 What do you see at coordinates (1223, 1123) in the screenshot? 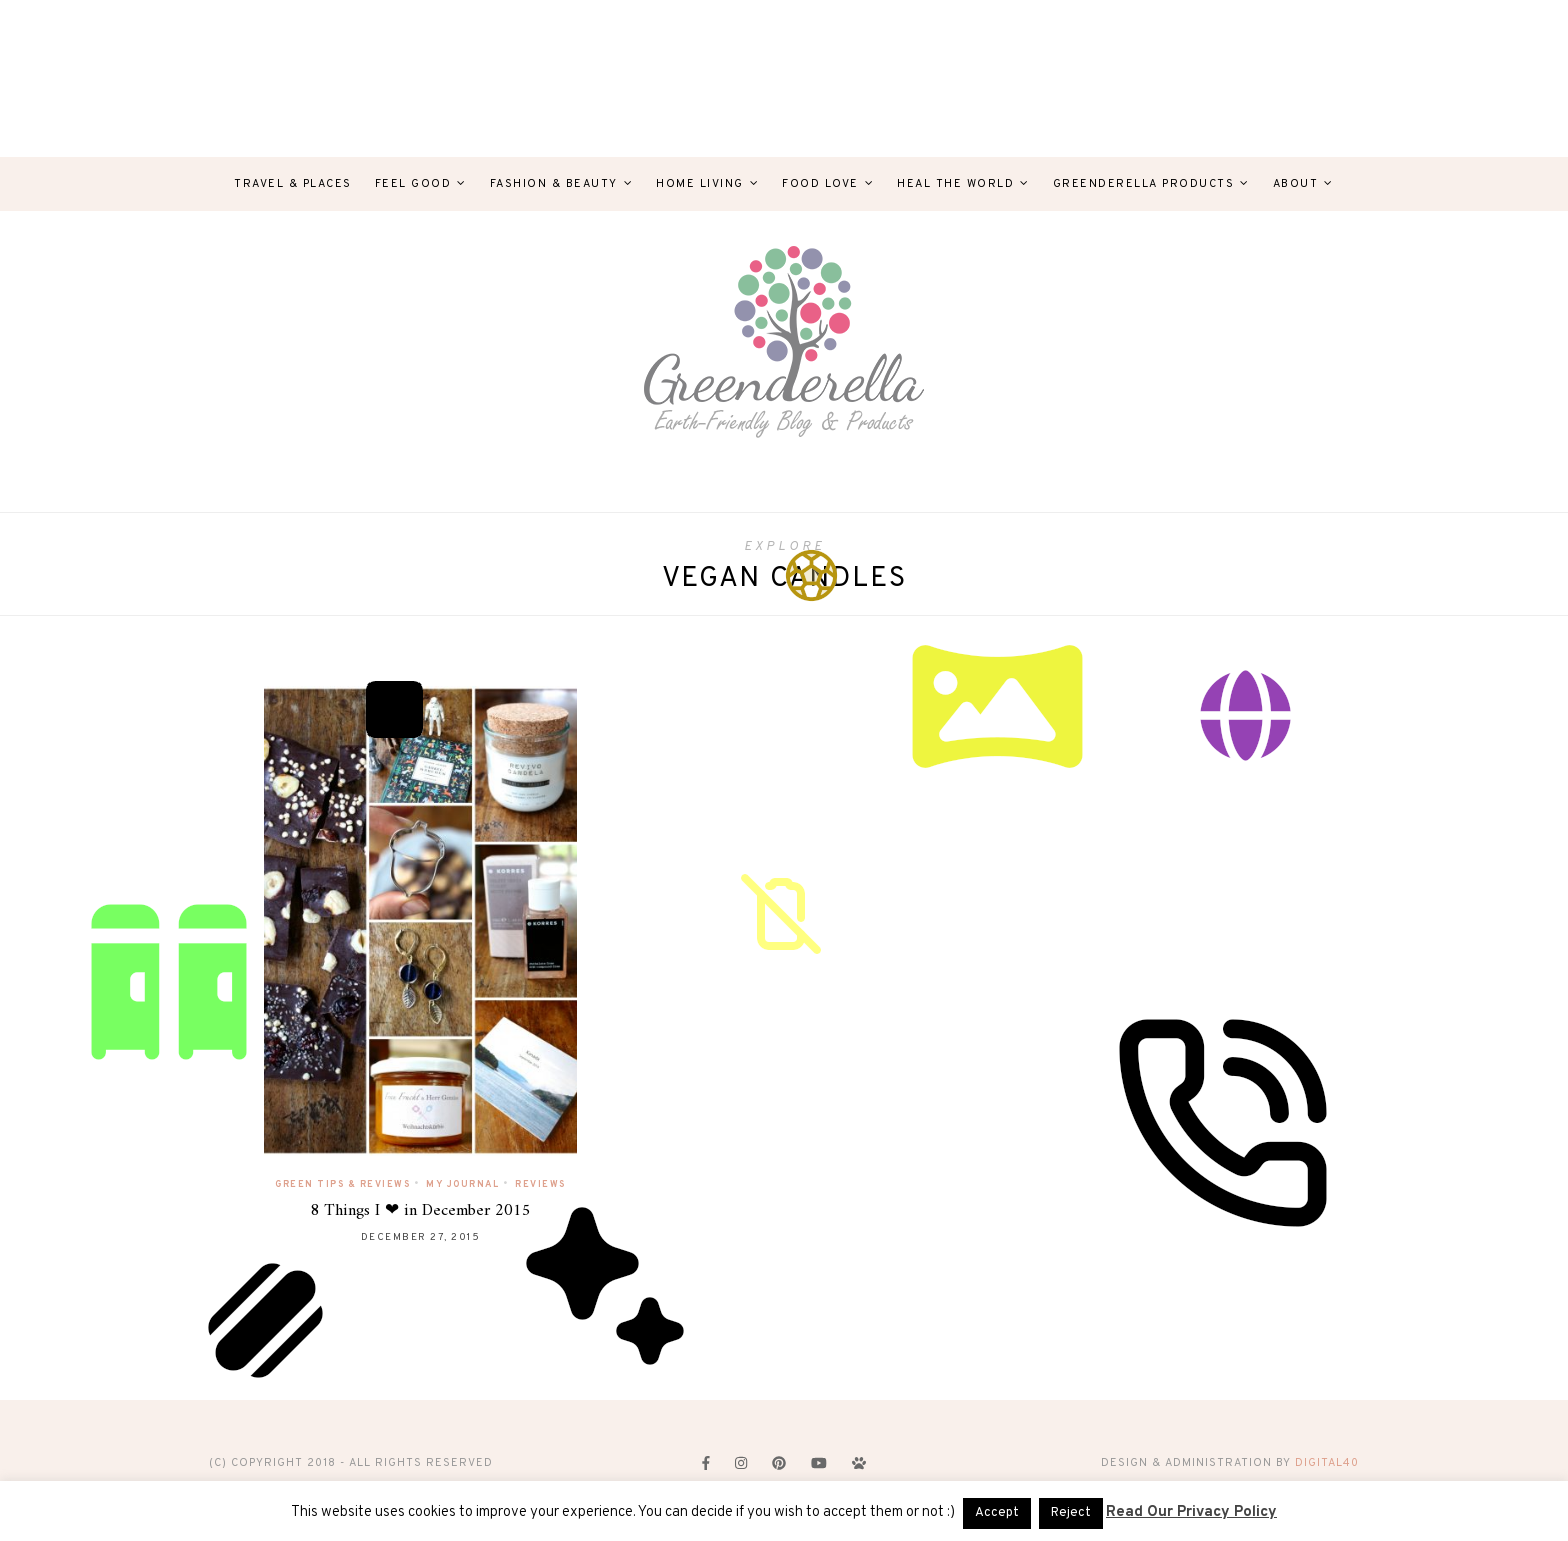
I see `make a phone call` at bounding box center [1223, 1123].